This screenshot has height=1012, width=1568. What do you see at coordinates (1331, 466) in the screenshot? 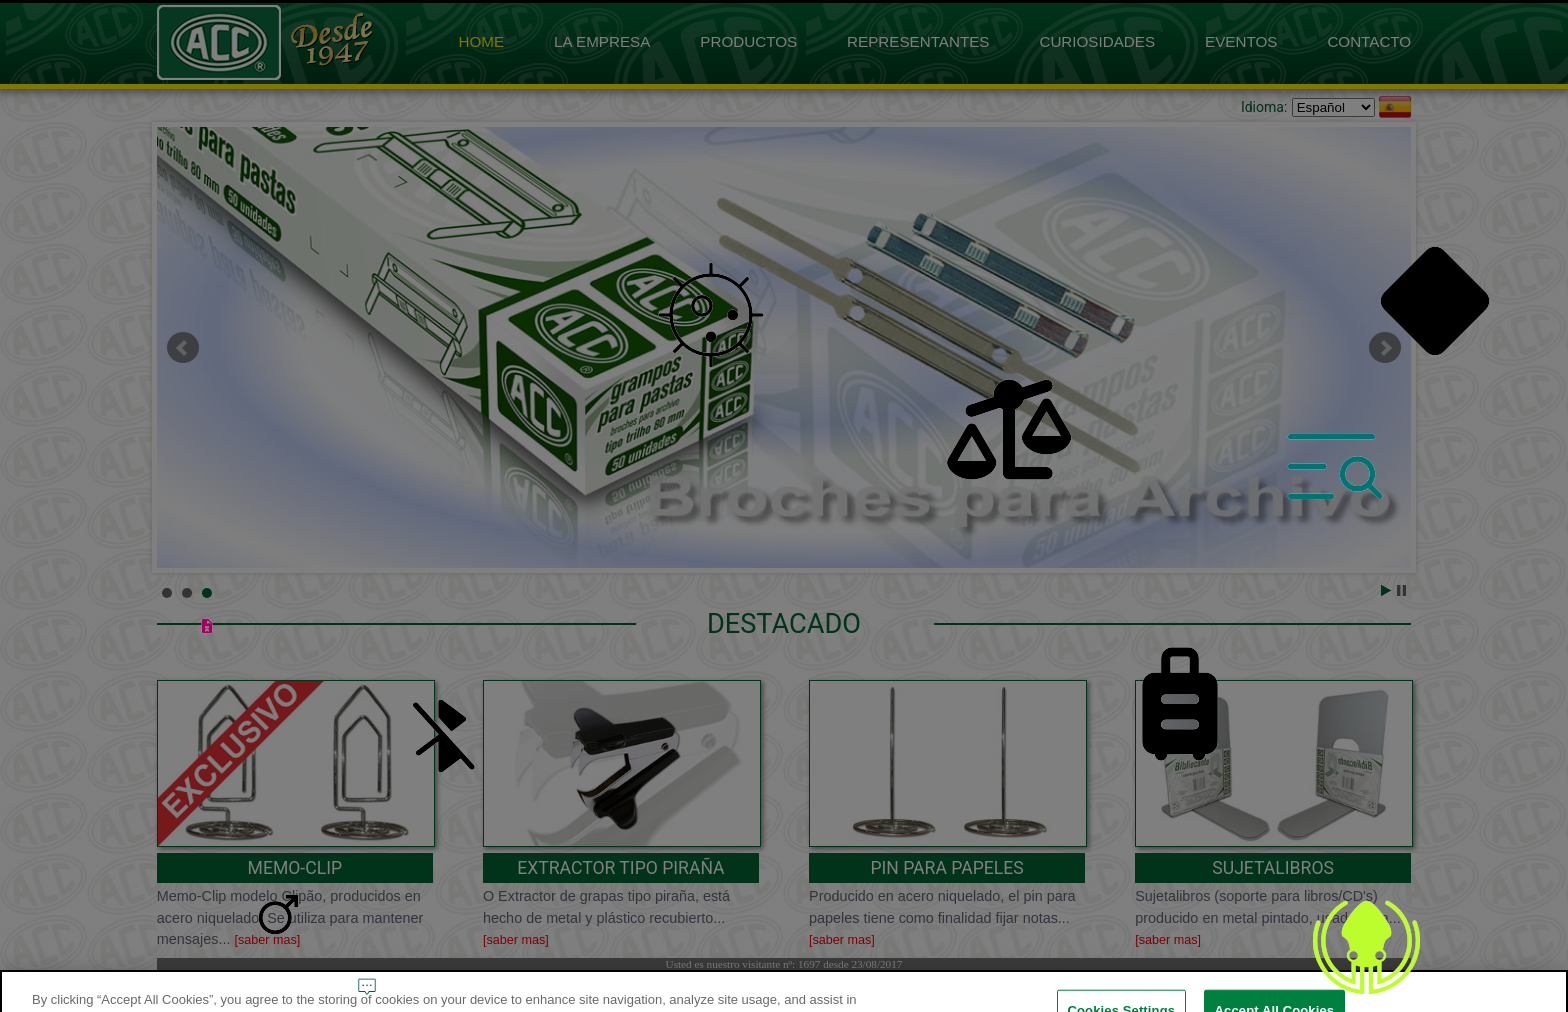
I see `search within a list or document` at bounding box center [1331, 466].